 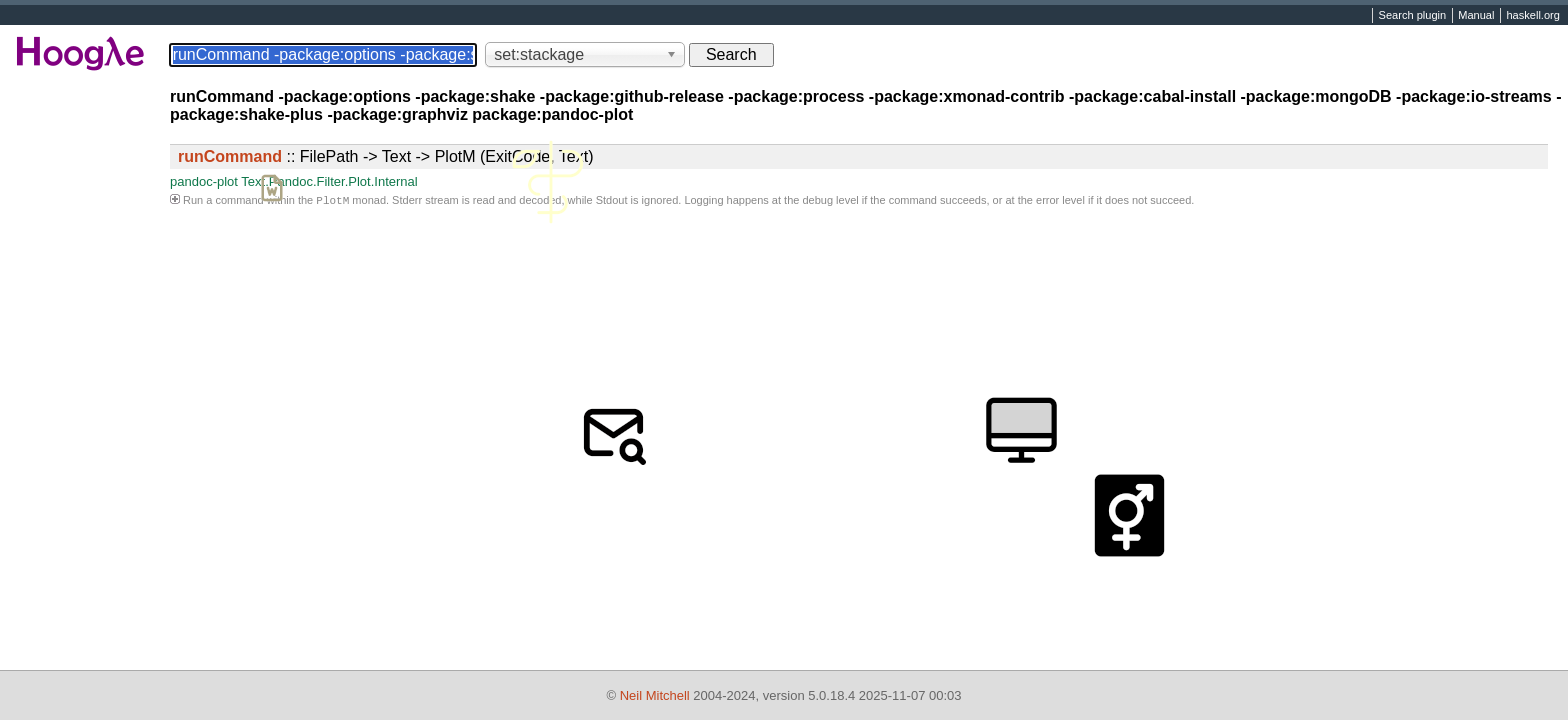 What do you see at coordinates (1021, 427) in the screenshot?
I see `switch to desktop view` at bounding box center [1021, 427].